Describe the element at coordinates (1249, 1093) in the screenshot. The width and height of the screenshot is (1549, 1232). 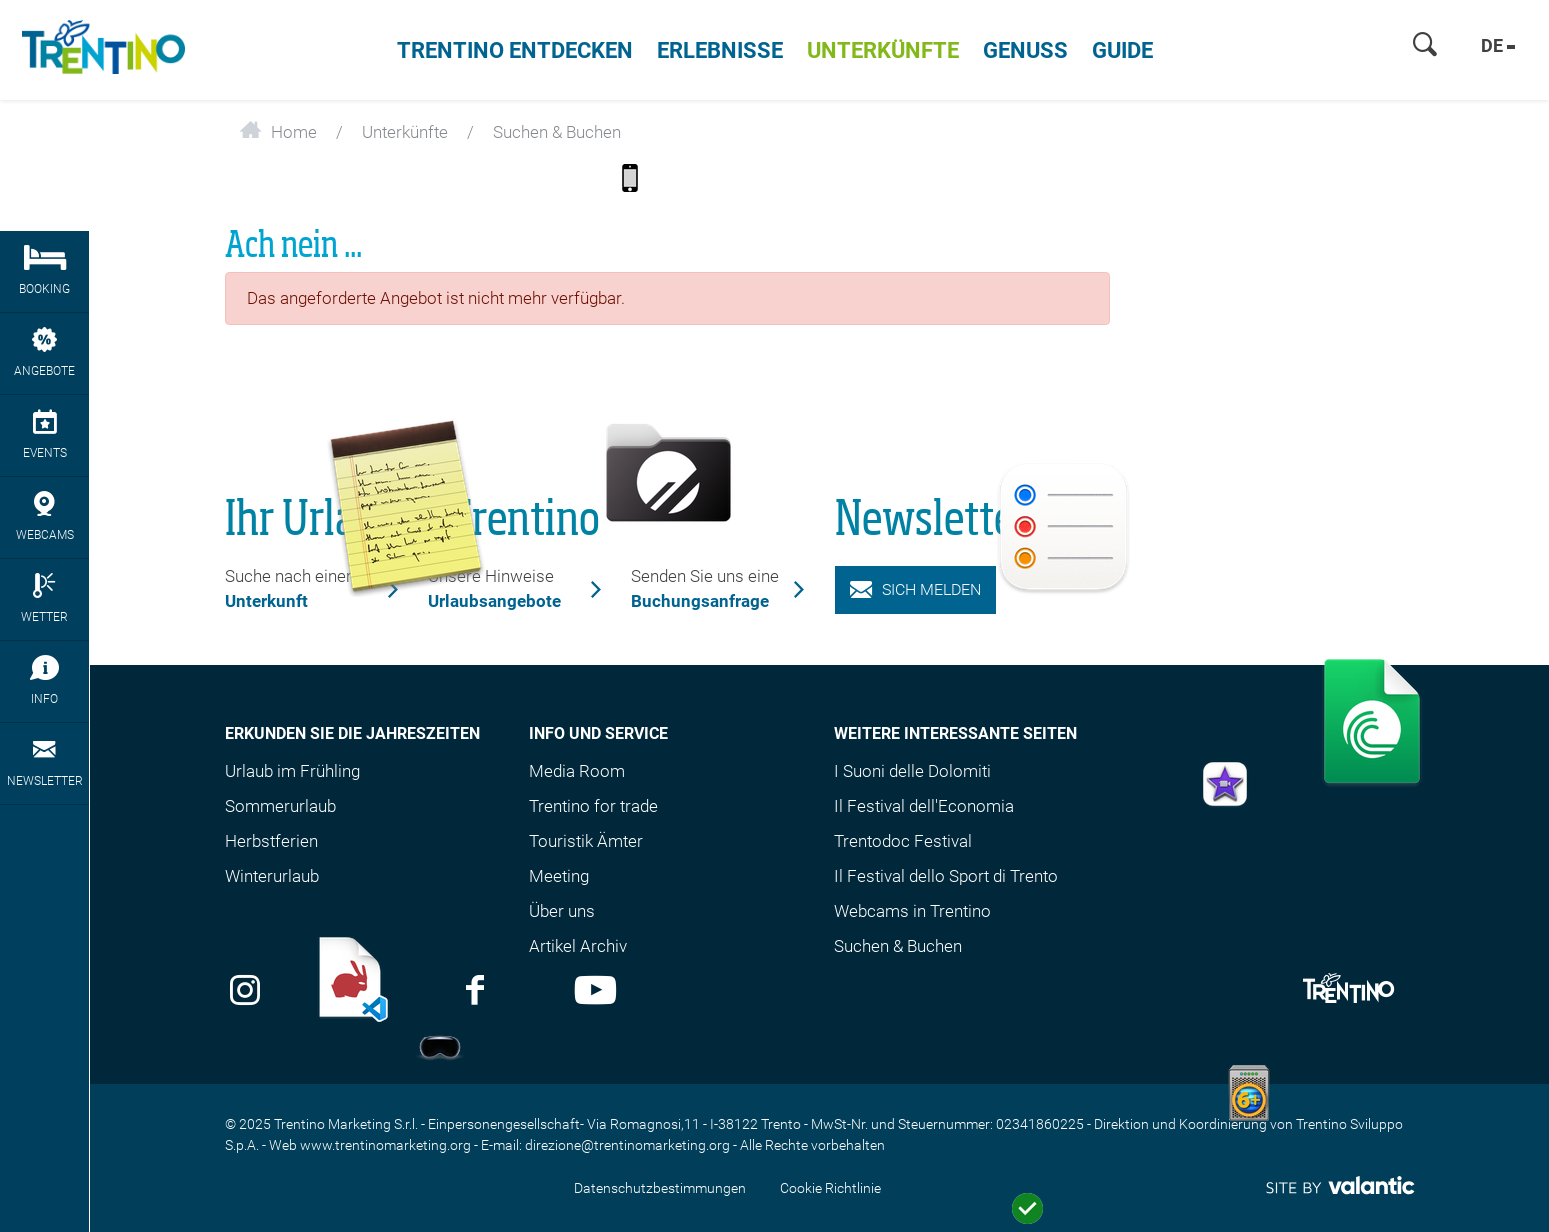
I see `RAID 6+ storage configuration or array` at that location.